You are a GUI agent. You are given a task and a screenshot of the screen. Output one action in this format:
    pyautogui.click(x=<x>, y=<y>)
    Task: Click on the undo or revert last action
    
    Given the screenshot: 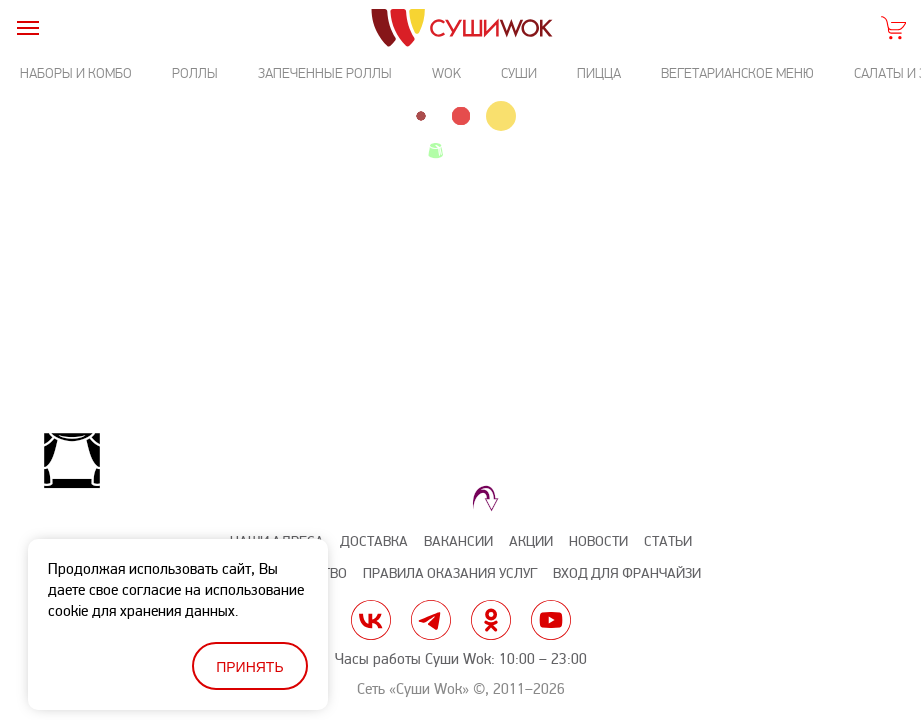 What is the action you would take?
    pyautogui.click(x=485, y=498)
    